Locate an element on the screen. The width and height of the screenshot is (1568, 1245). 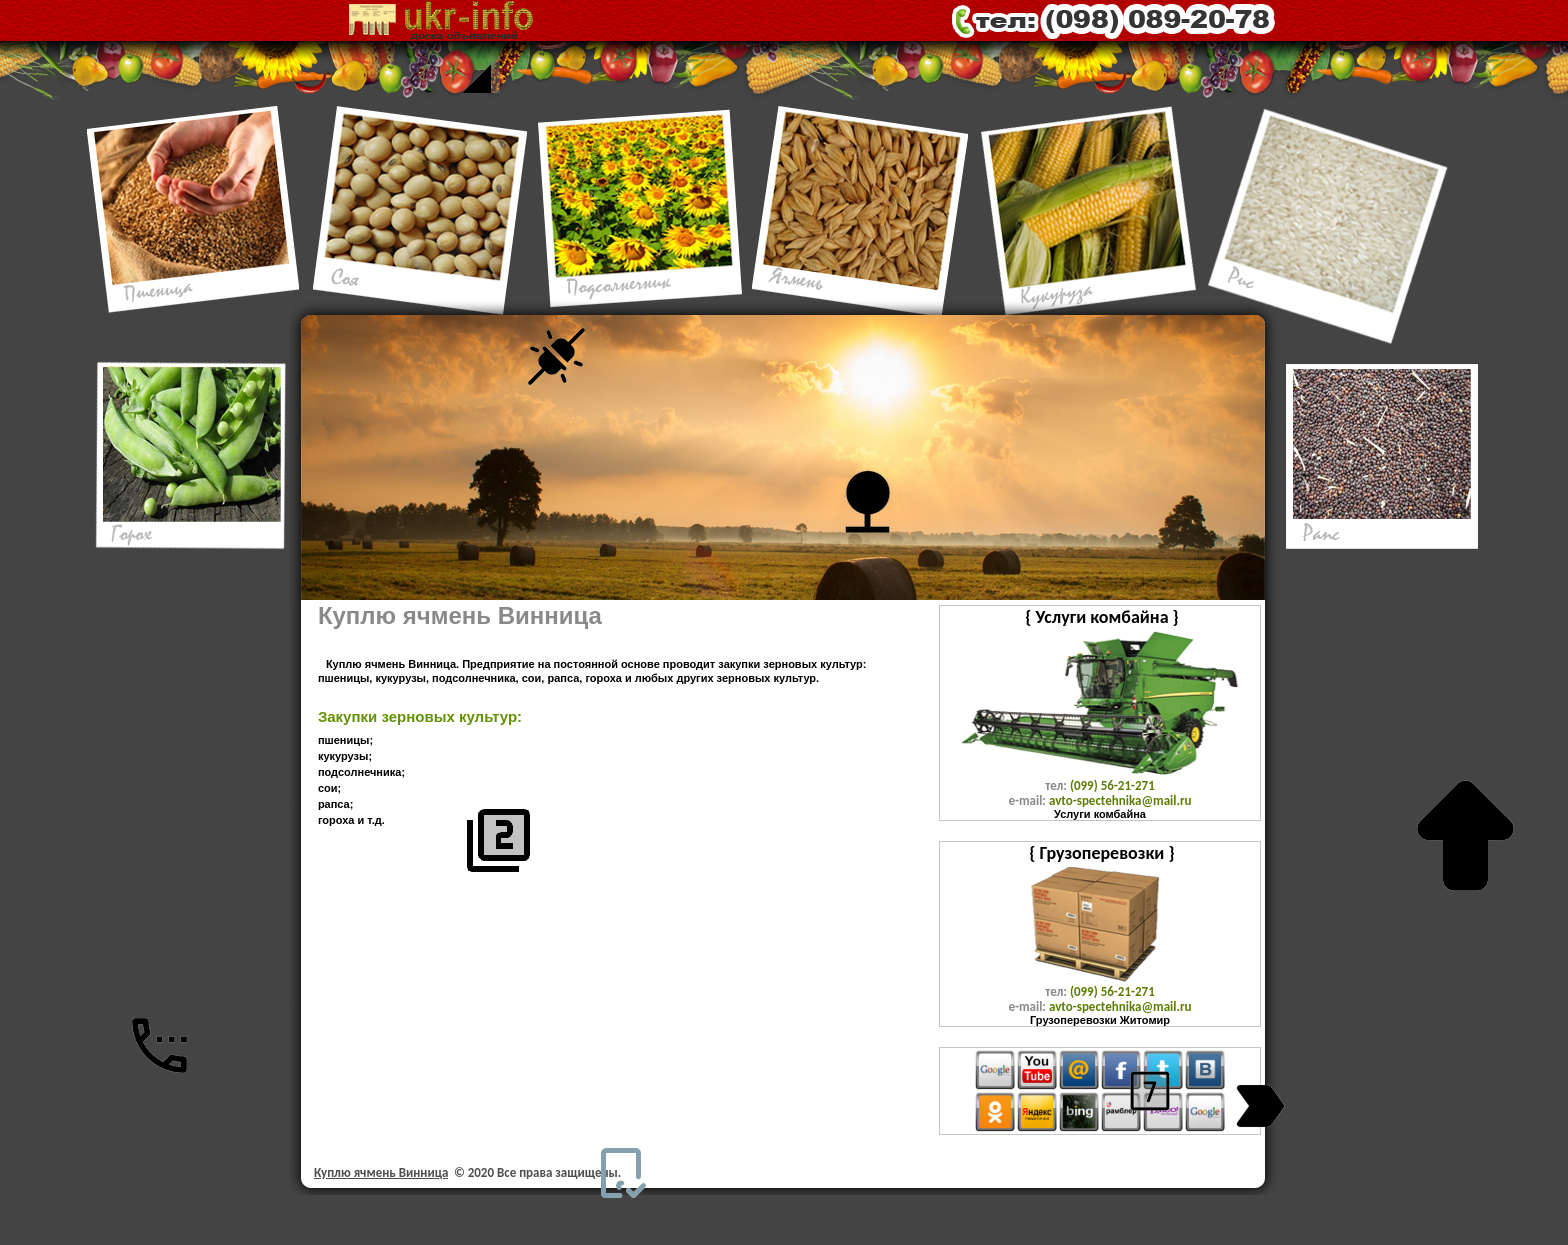
view nature or outdoor photos is located at coordinates (867, 501).